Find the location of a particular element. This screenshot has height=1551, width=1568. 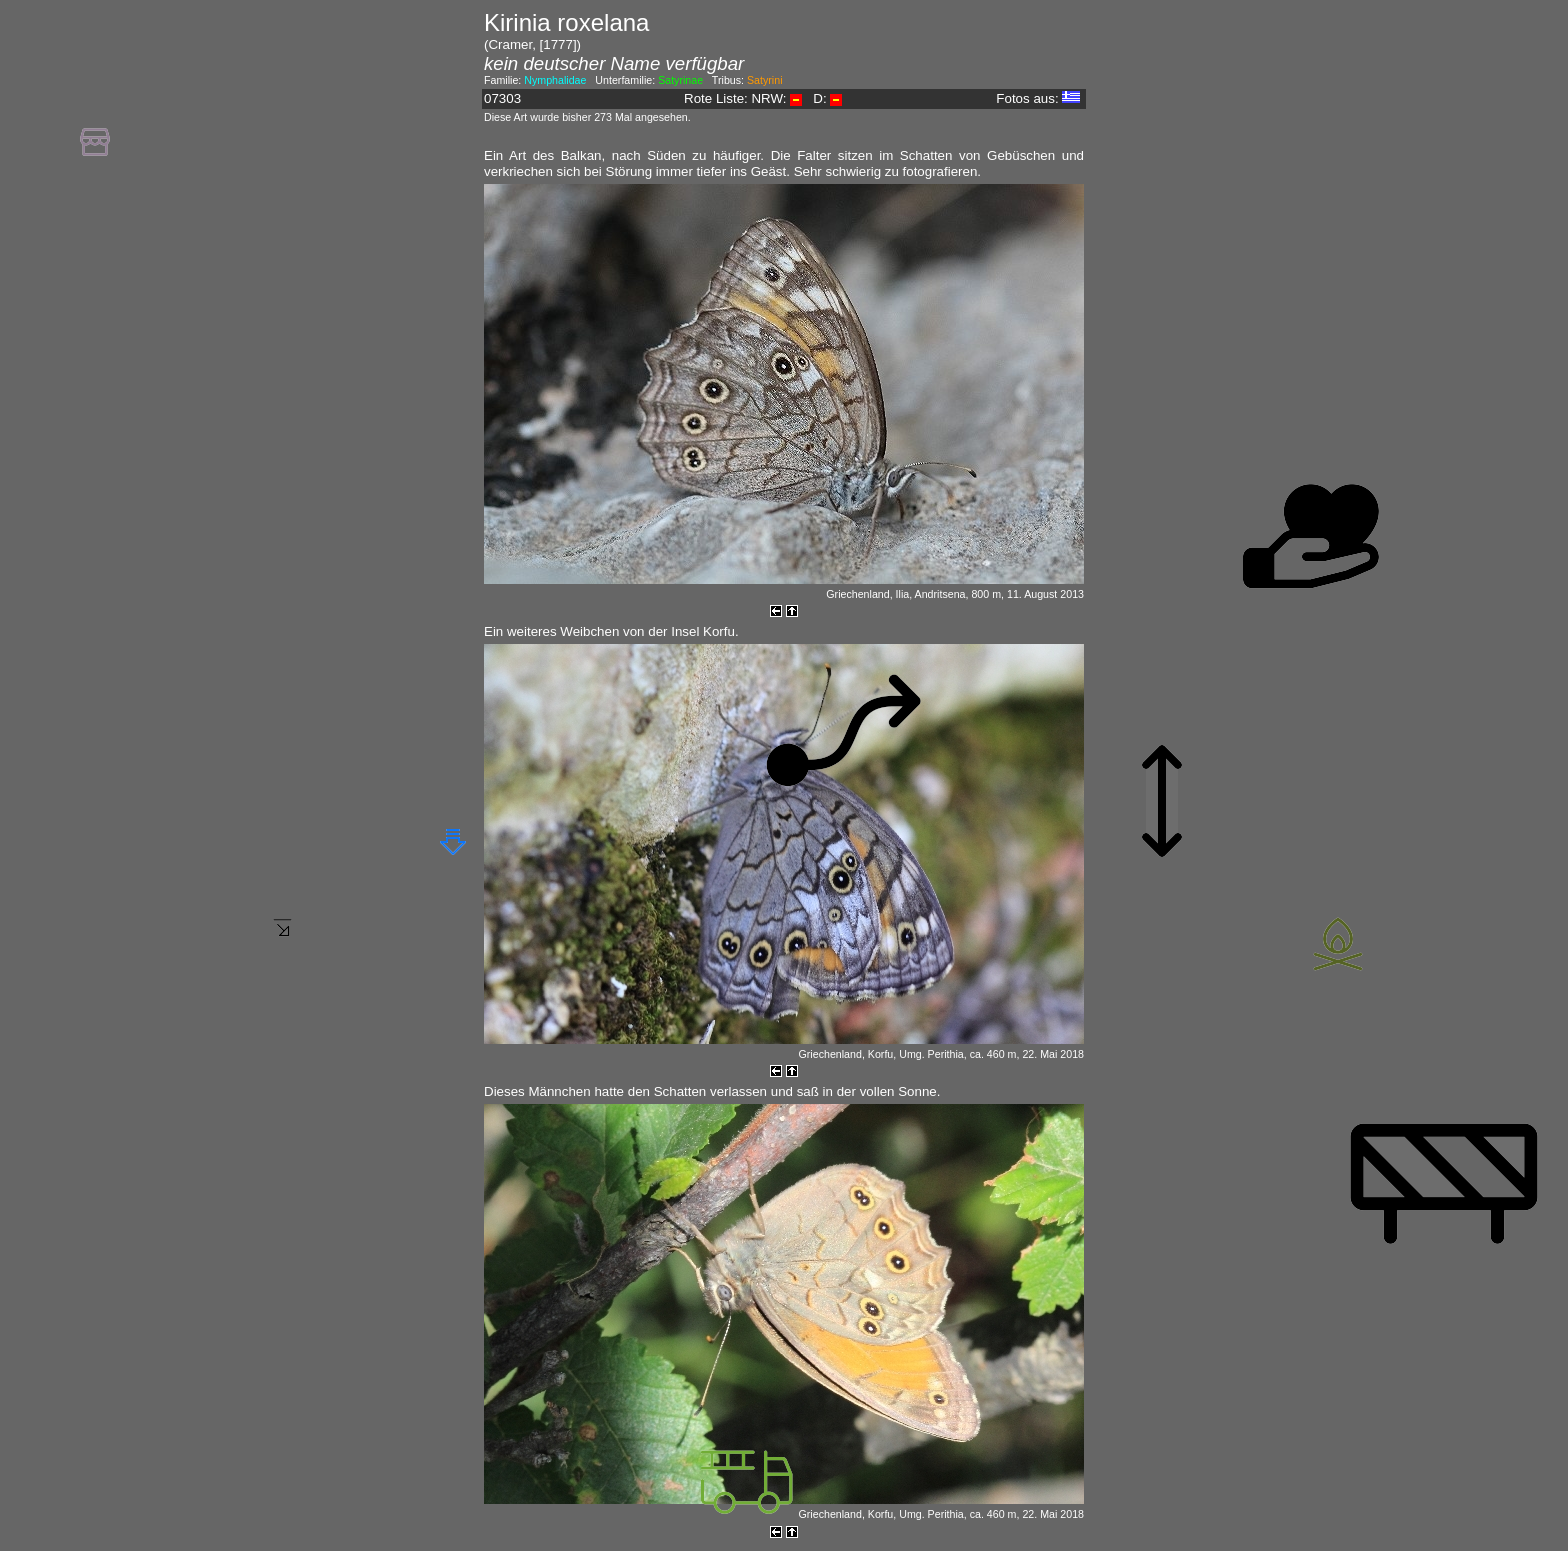

adjust height or vertical size is located at coordinates (1162, 801).